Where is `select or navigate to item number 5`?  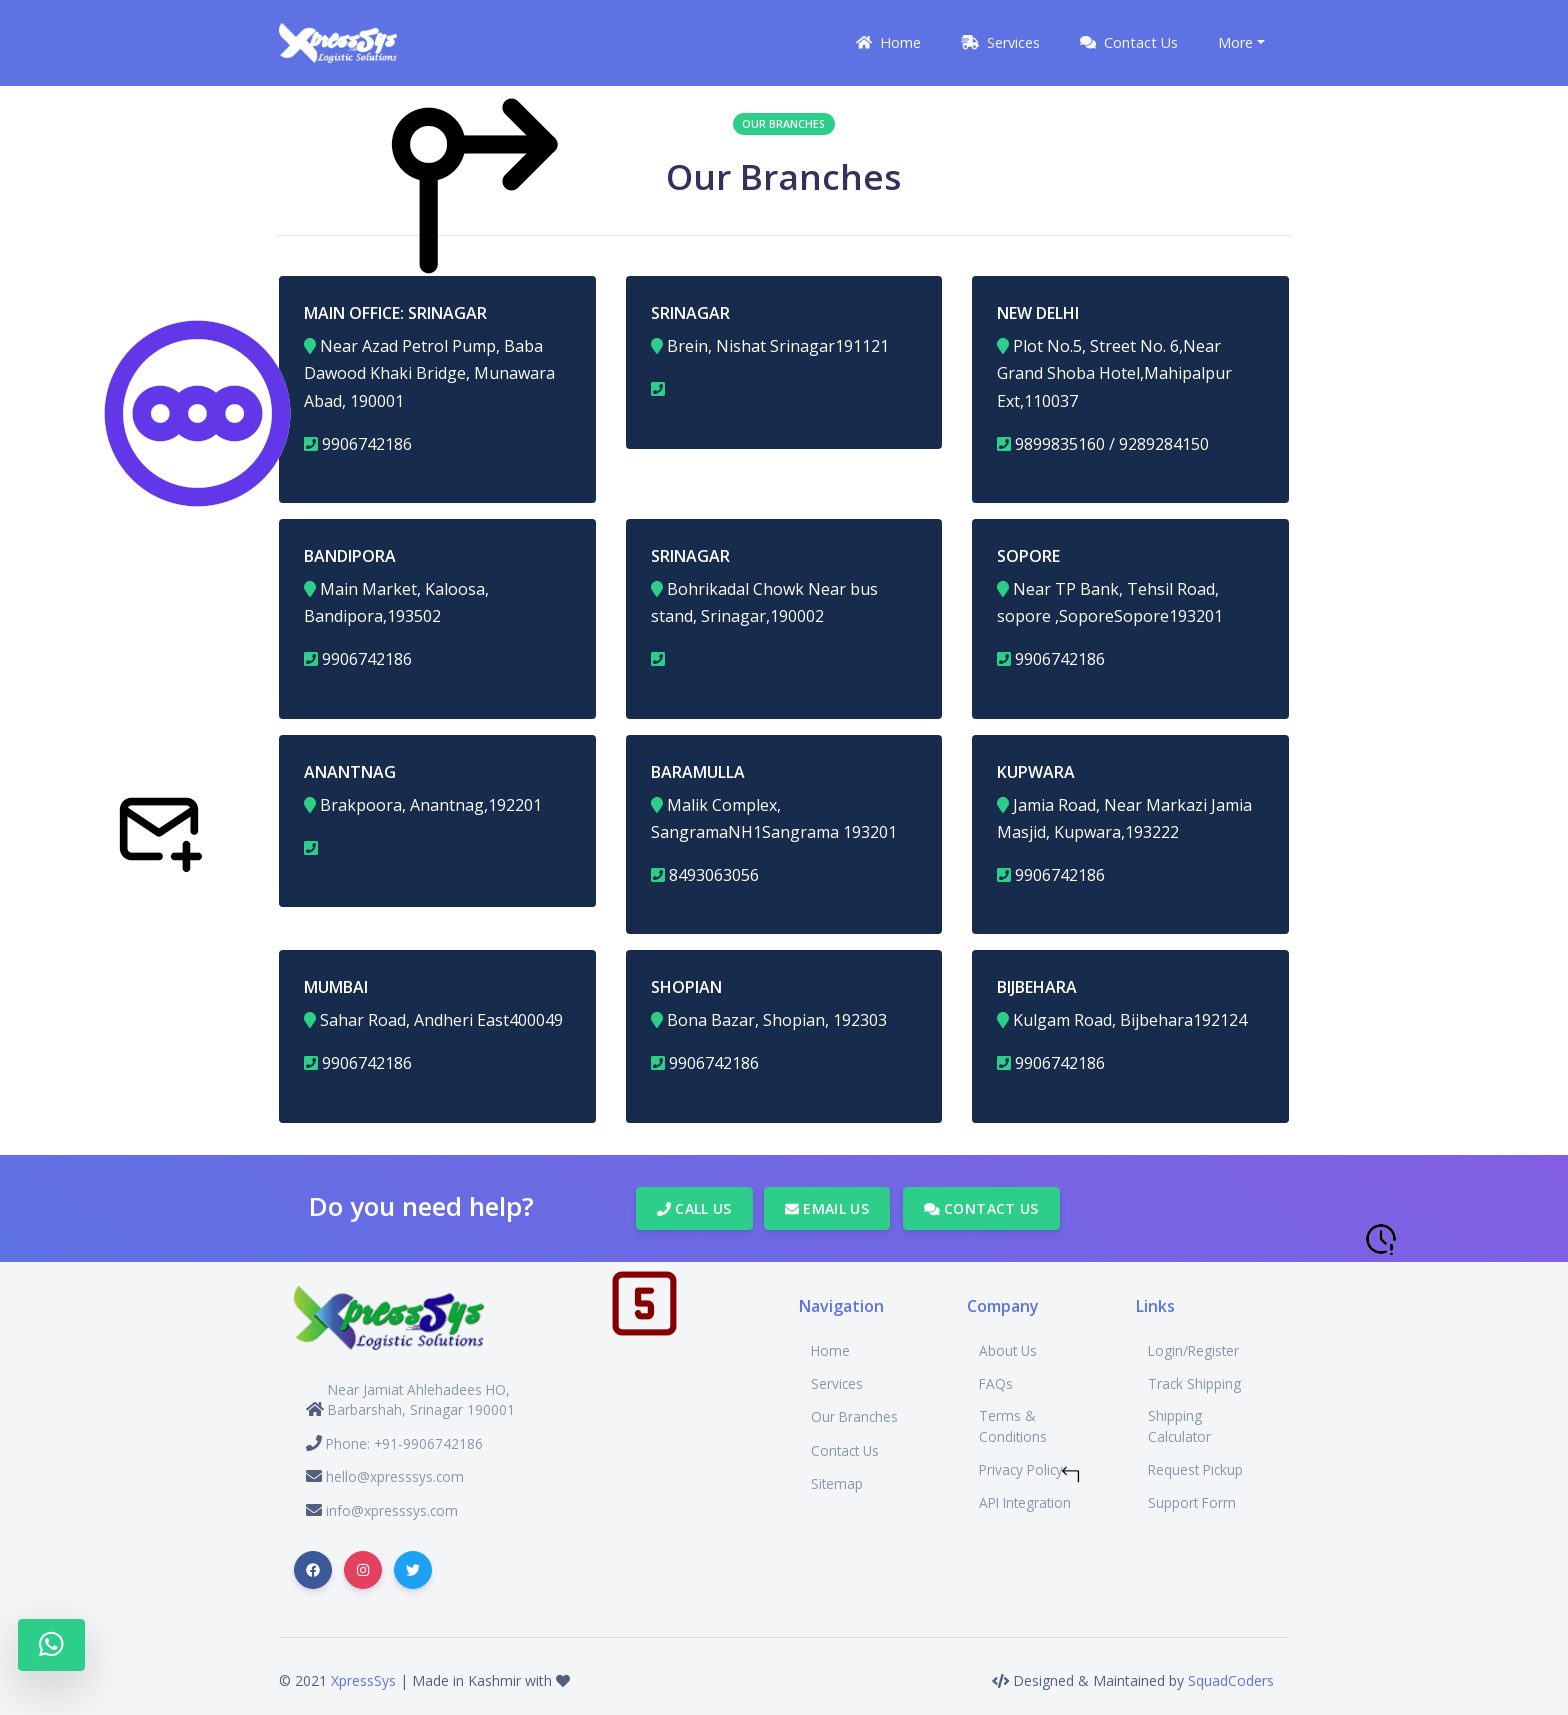
select or navigate to item number 5 is located at coordinates (644, 1303).